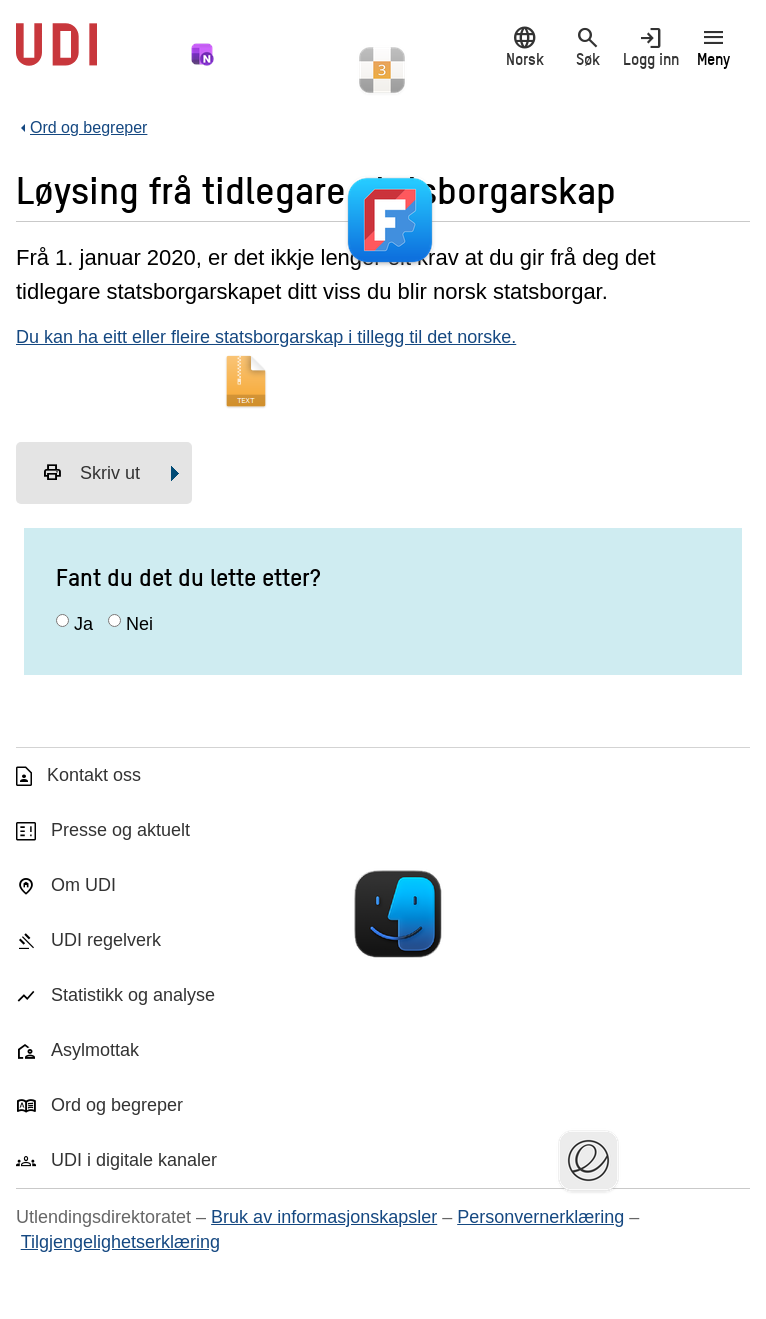 This screenshot has width=766, height=1319. What do you see at coordinates (588, 1160) in the screenshot?
I see `launch elementary OS app or settings` at bounding box center [588, 1160].